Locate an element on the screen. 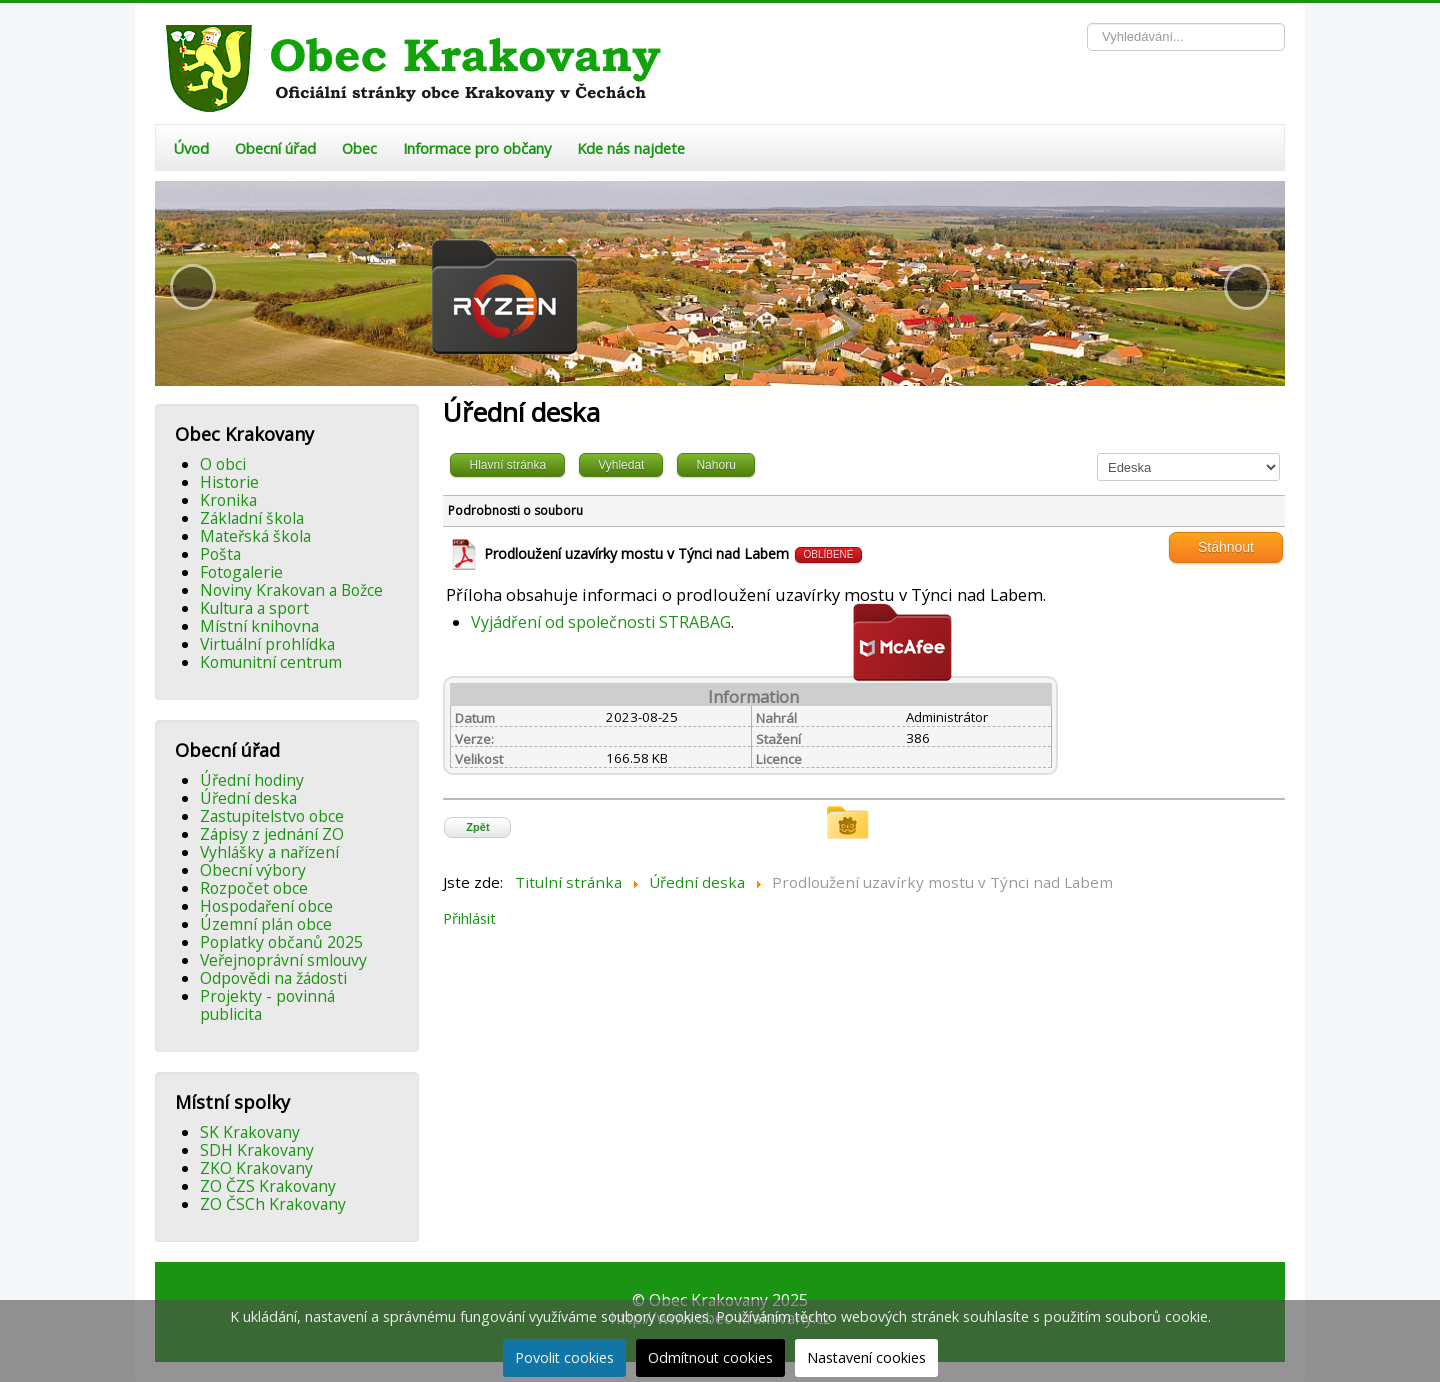  folder containing AMD Ryzen-related files or software is located at coordinates (504, 301).